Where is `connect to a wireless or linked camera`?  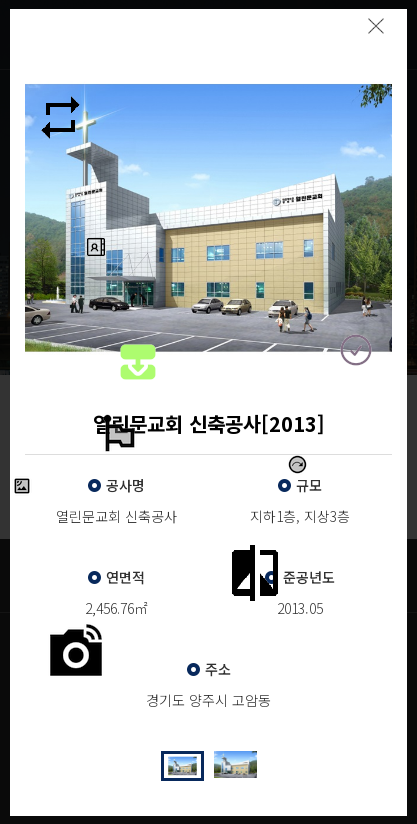 connect to a wireless or linked camera is located at coordinates (76, 650).